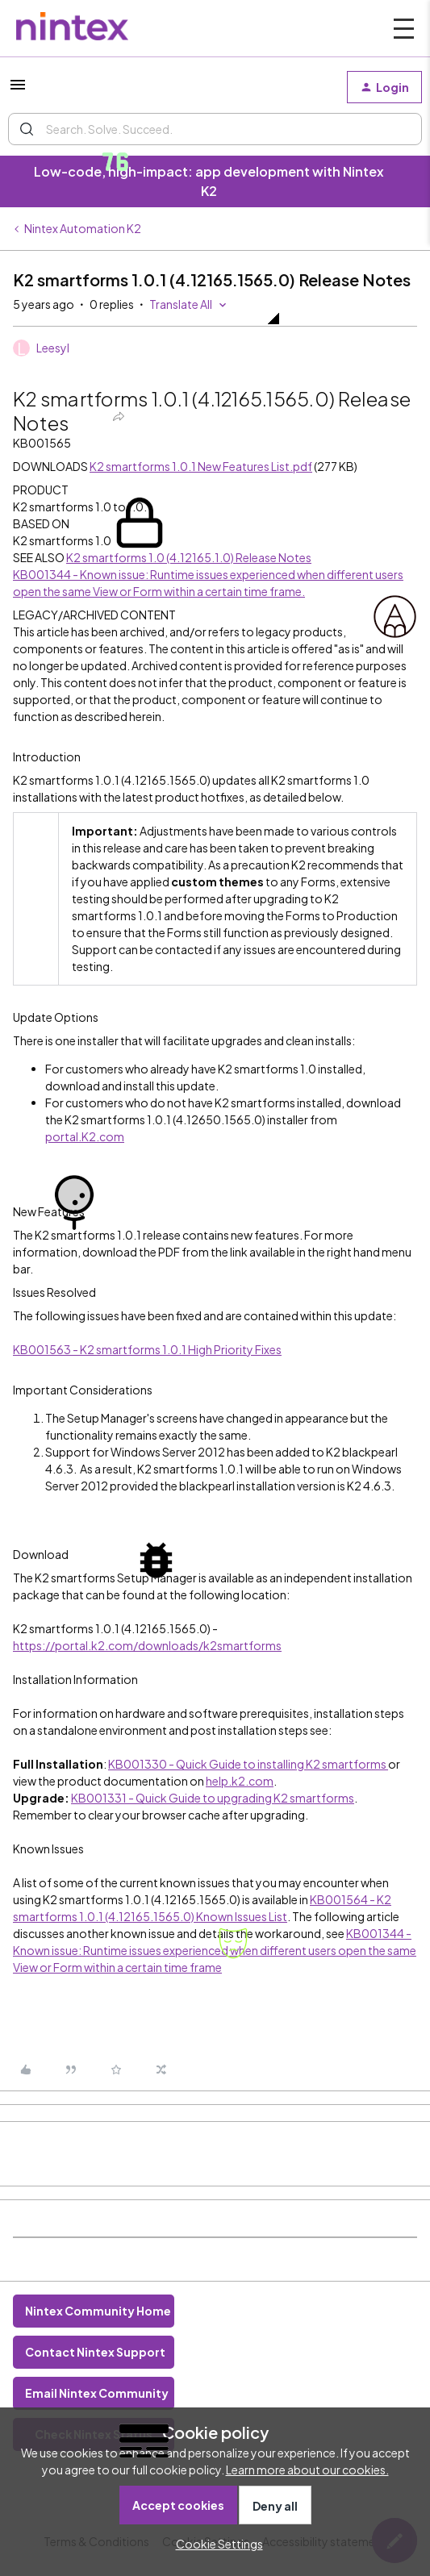  I want to click on indicates sad or negative mood/emotion, so click(233, 1942).